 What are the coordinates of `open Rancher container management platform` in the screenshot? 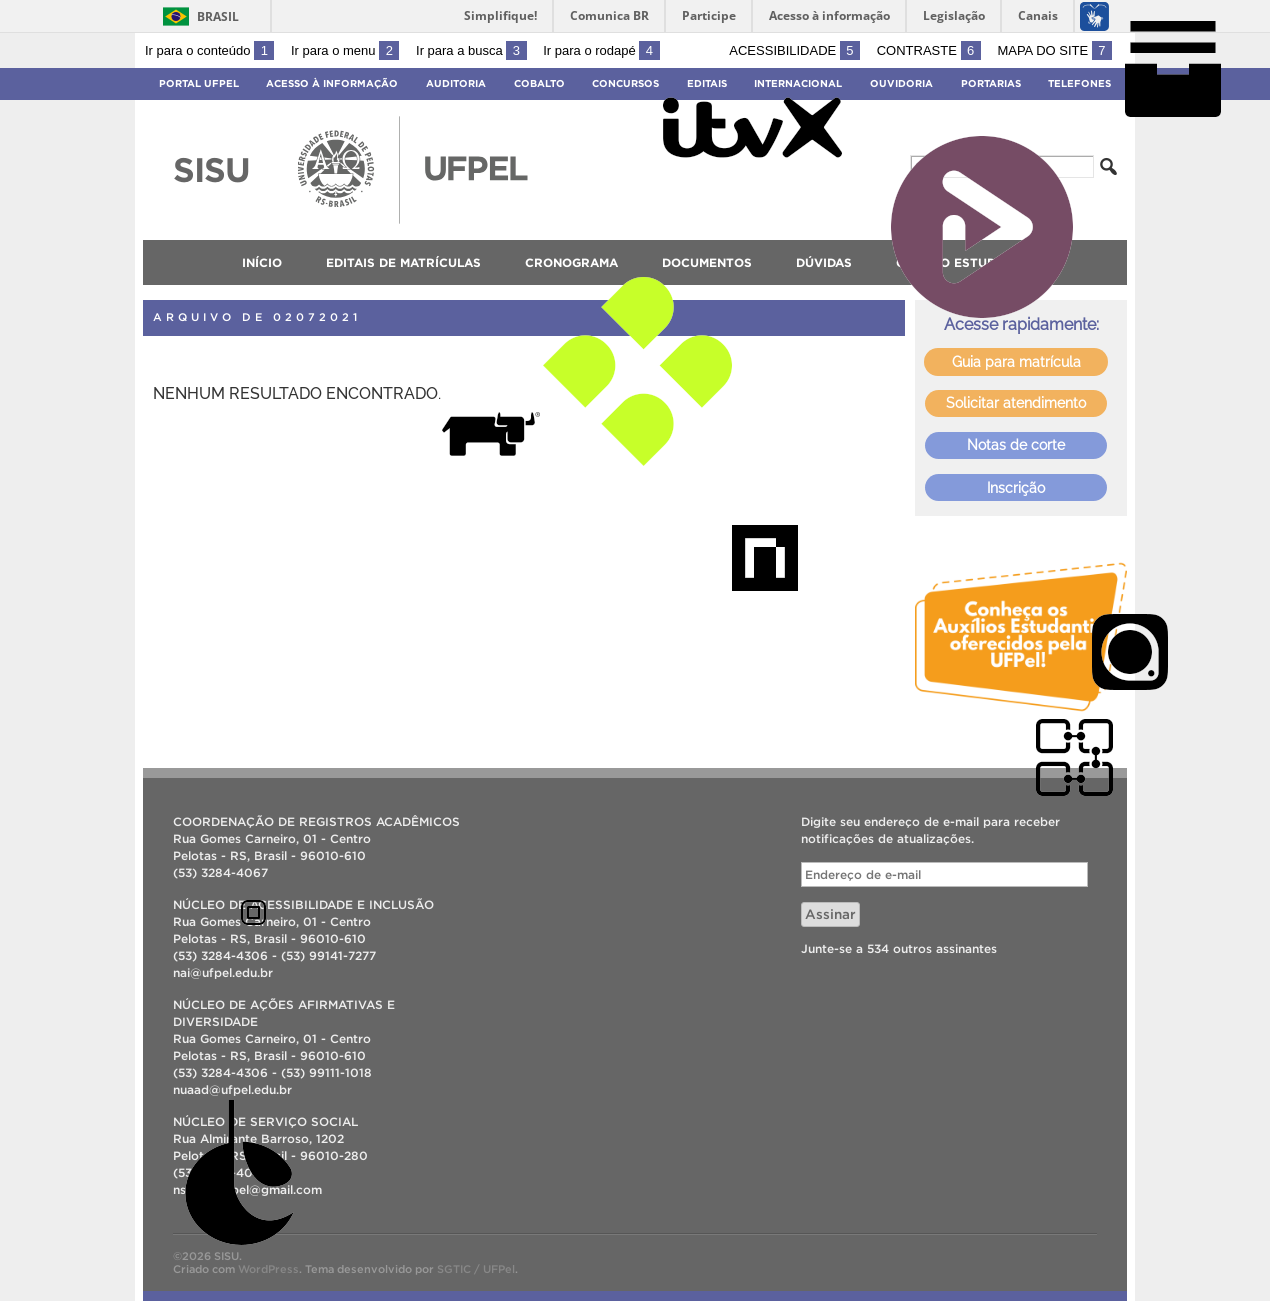 It's located at (491, 434).